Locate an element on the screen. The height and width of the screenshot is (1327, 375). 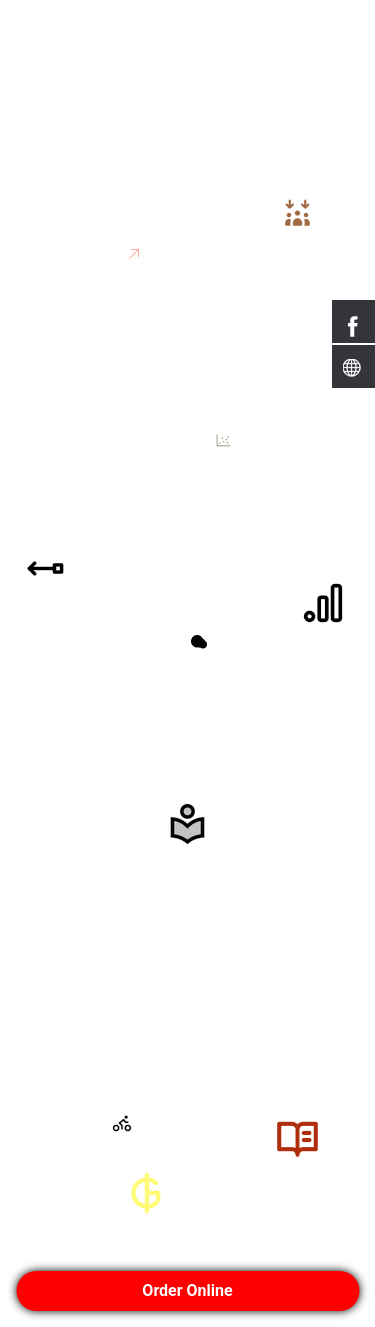
access bike or cycling options is located at coordinates (122, 1123).